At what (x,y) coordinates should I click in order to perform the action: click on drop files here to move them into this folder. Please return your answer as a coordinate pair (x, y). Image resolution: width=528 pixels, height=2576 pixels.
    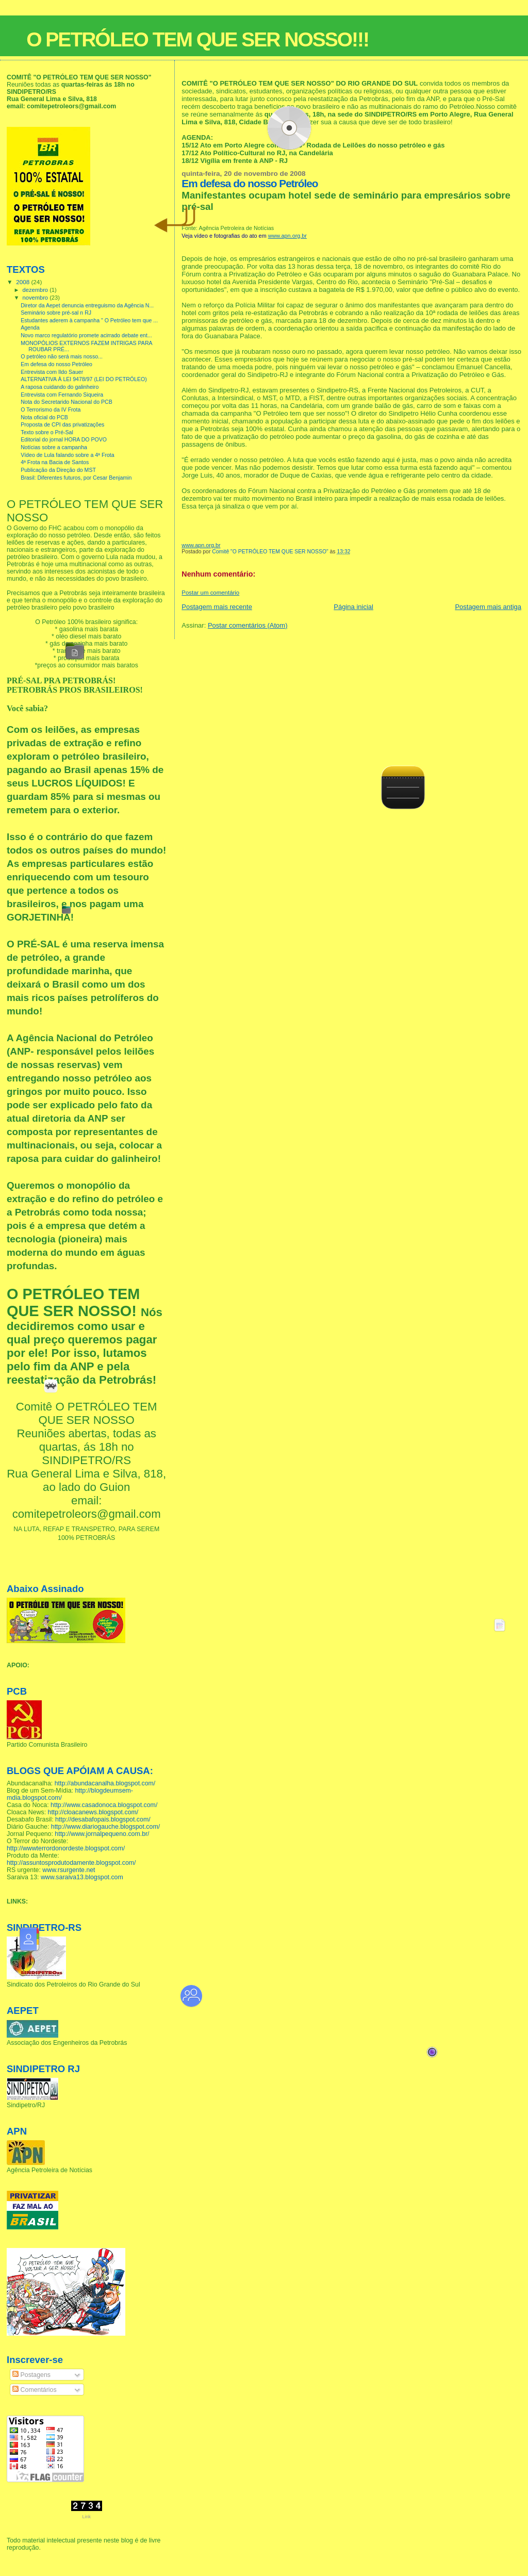
    Looking at the image, I should click on (66, 909).